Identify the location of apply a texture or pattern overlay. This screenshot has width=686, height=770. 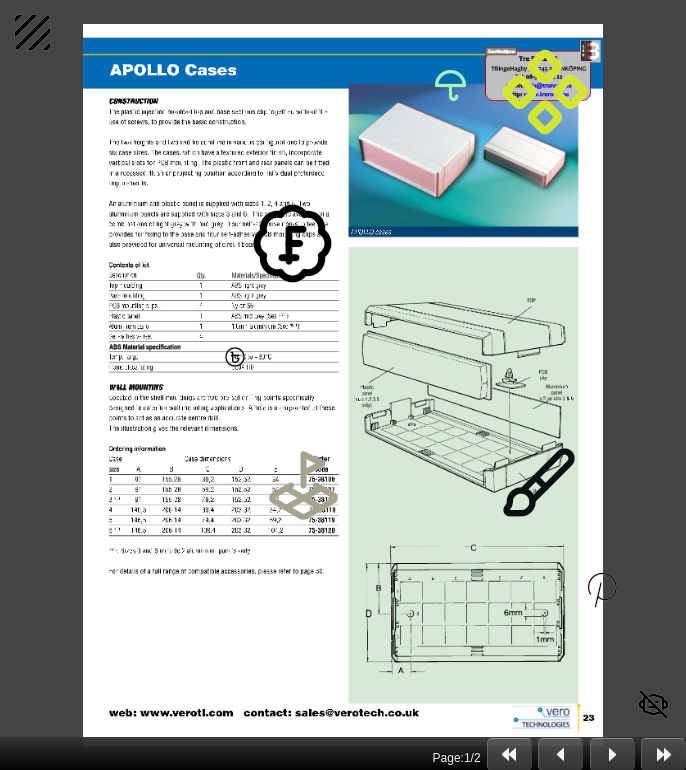
(32, 32).